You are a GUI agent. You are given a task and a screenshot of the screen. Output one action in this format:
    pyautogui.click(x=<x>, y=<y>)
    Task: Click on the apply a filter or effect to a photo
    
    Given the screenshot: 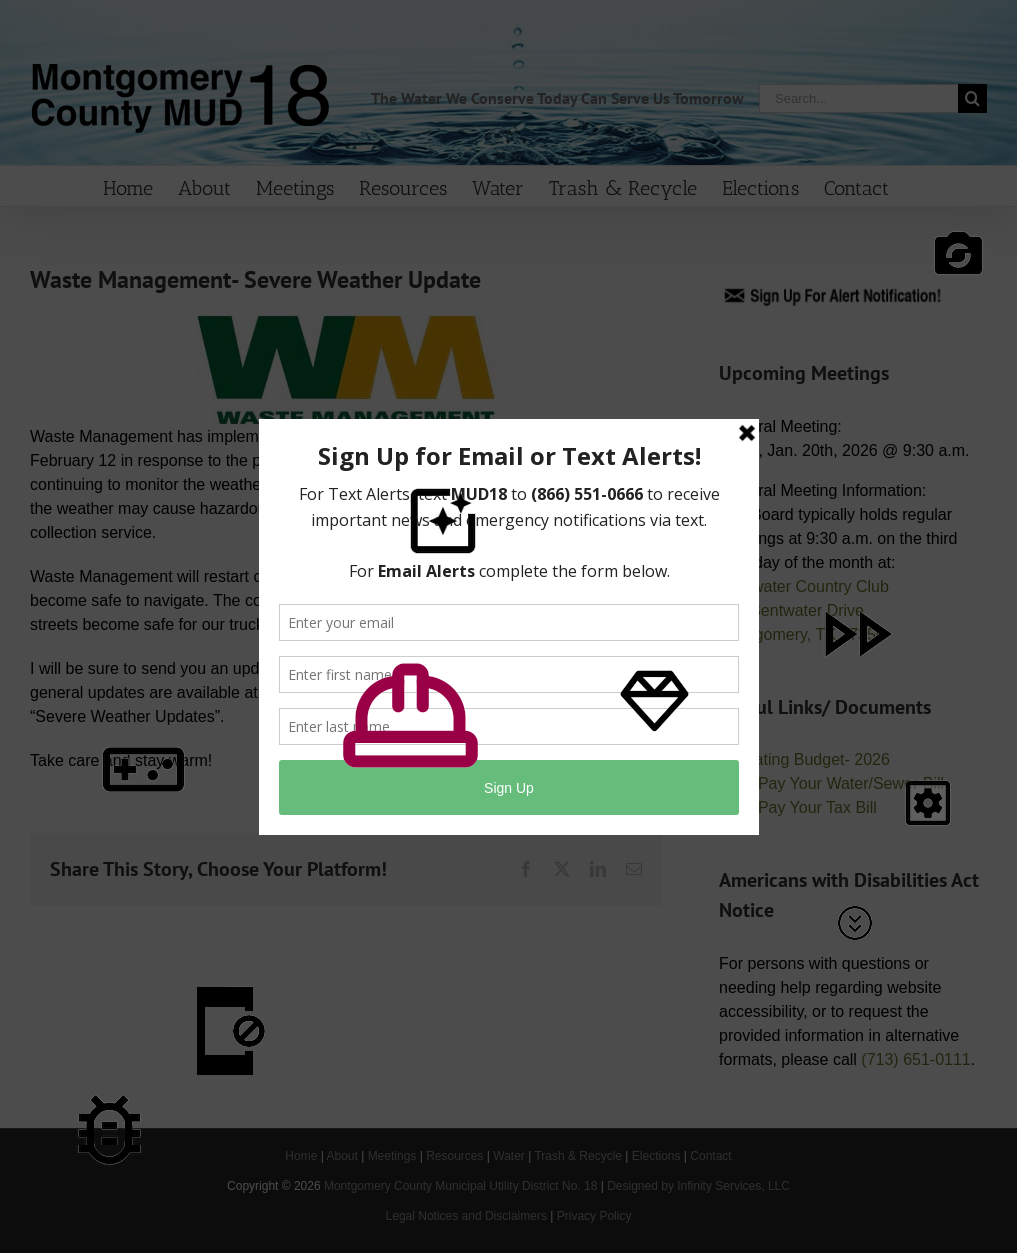 What is the action you would take?
    pyautogui.click(x=443, y=521)
    